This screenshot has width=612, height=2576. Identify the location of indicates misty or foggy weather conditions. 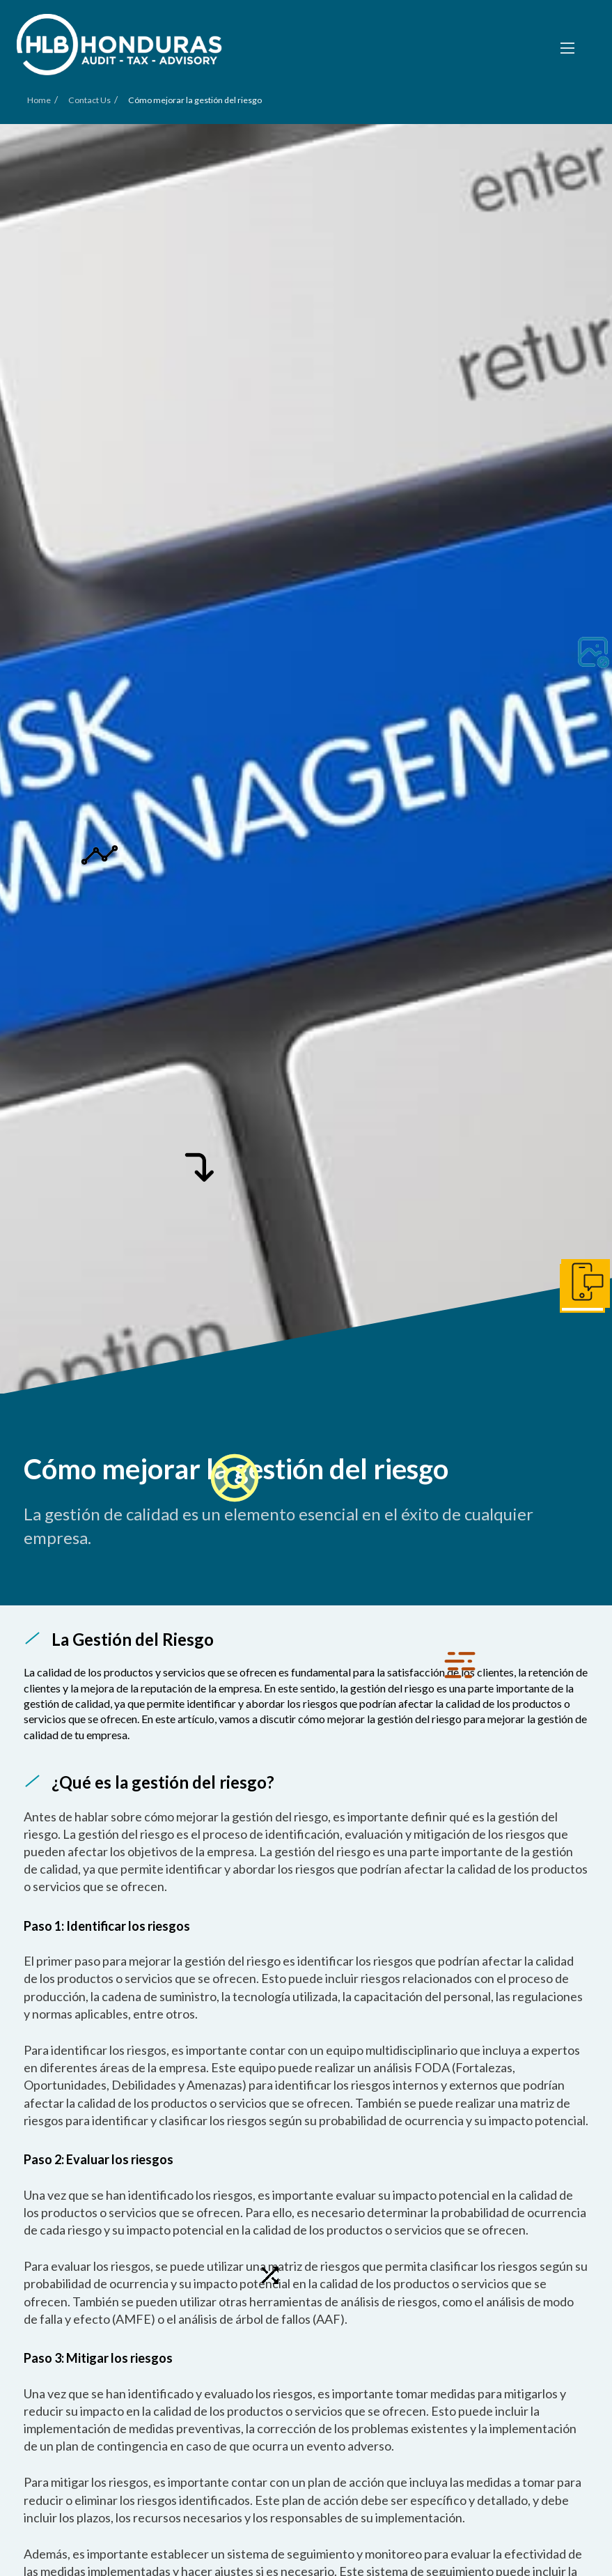
(460, 1664).